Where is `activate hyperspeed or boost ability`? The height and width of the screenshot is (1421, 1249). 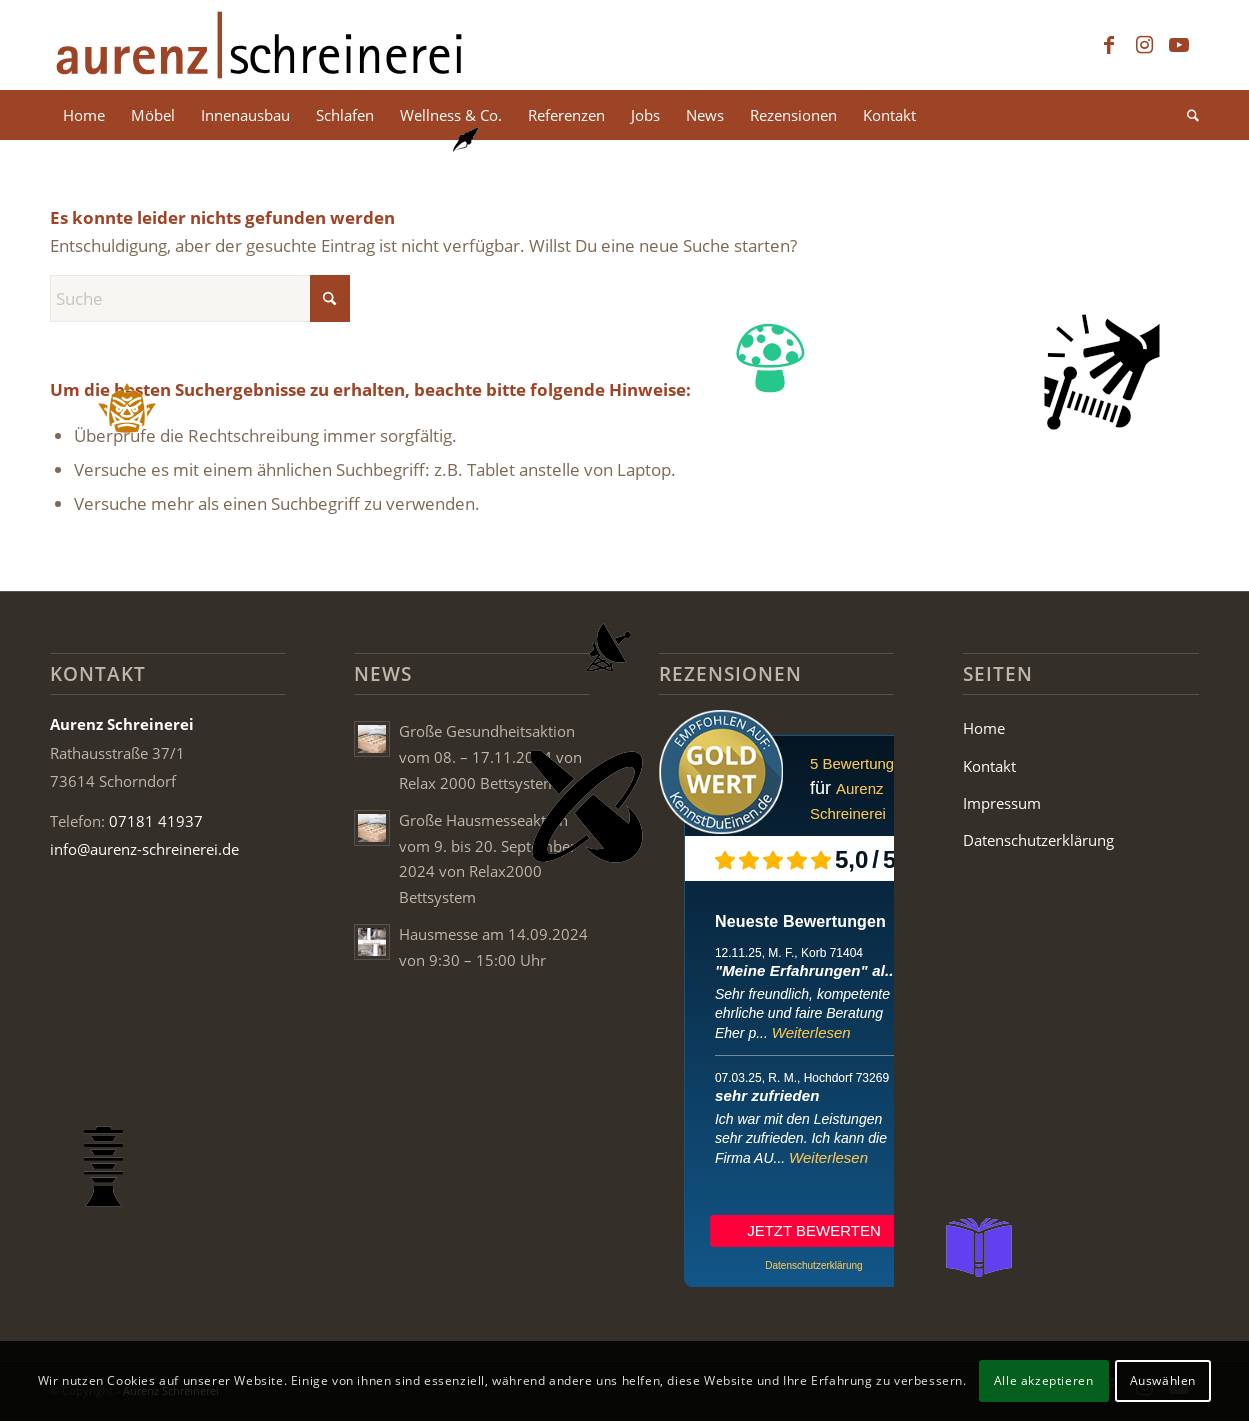 activate hyperspeed or boost ability is located at coordinates (587, 806).